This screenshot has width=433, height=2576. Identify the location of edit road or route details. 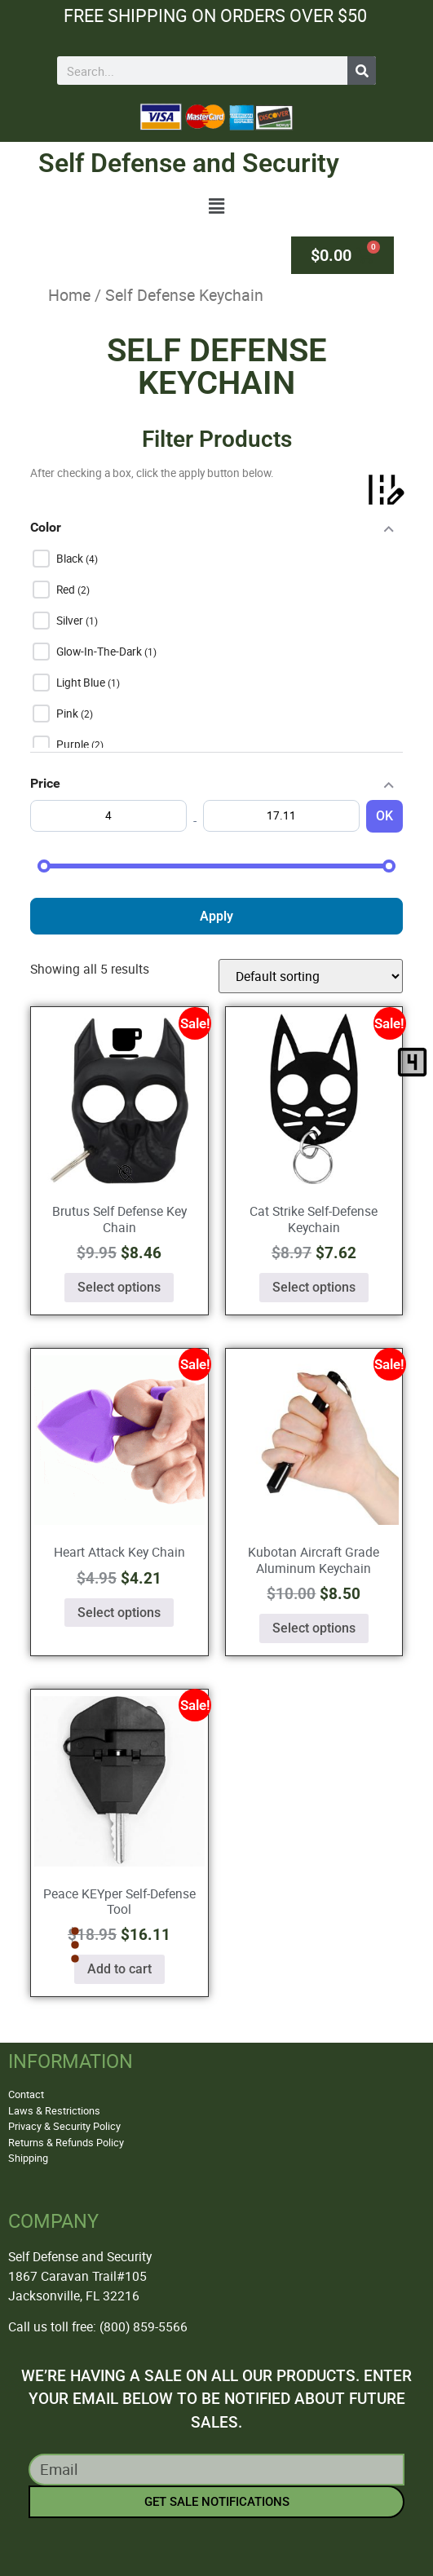
(383, 489).